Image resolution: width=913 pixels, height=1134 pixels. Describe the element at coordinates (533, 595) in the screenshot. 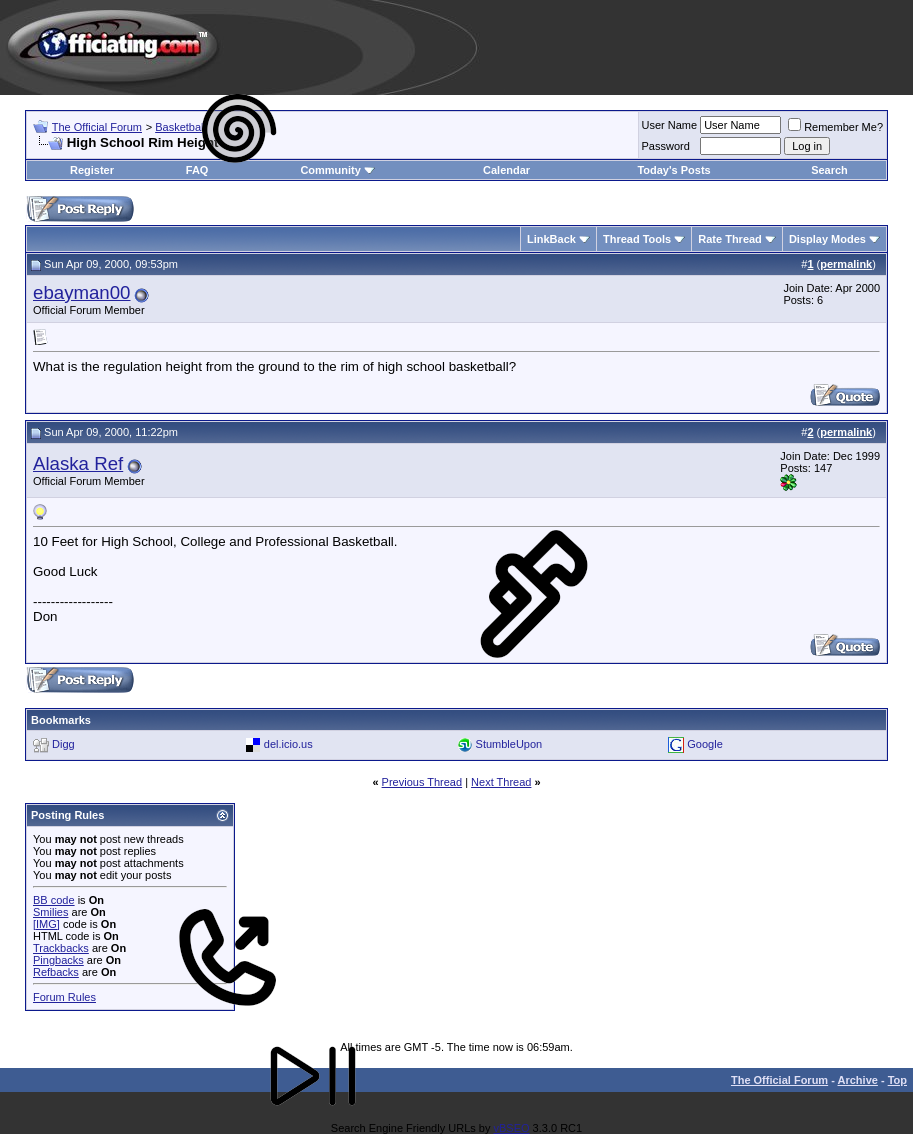

I see `access tools or settings` at that location.